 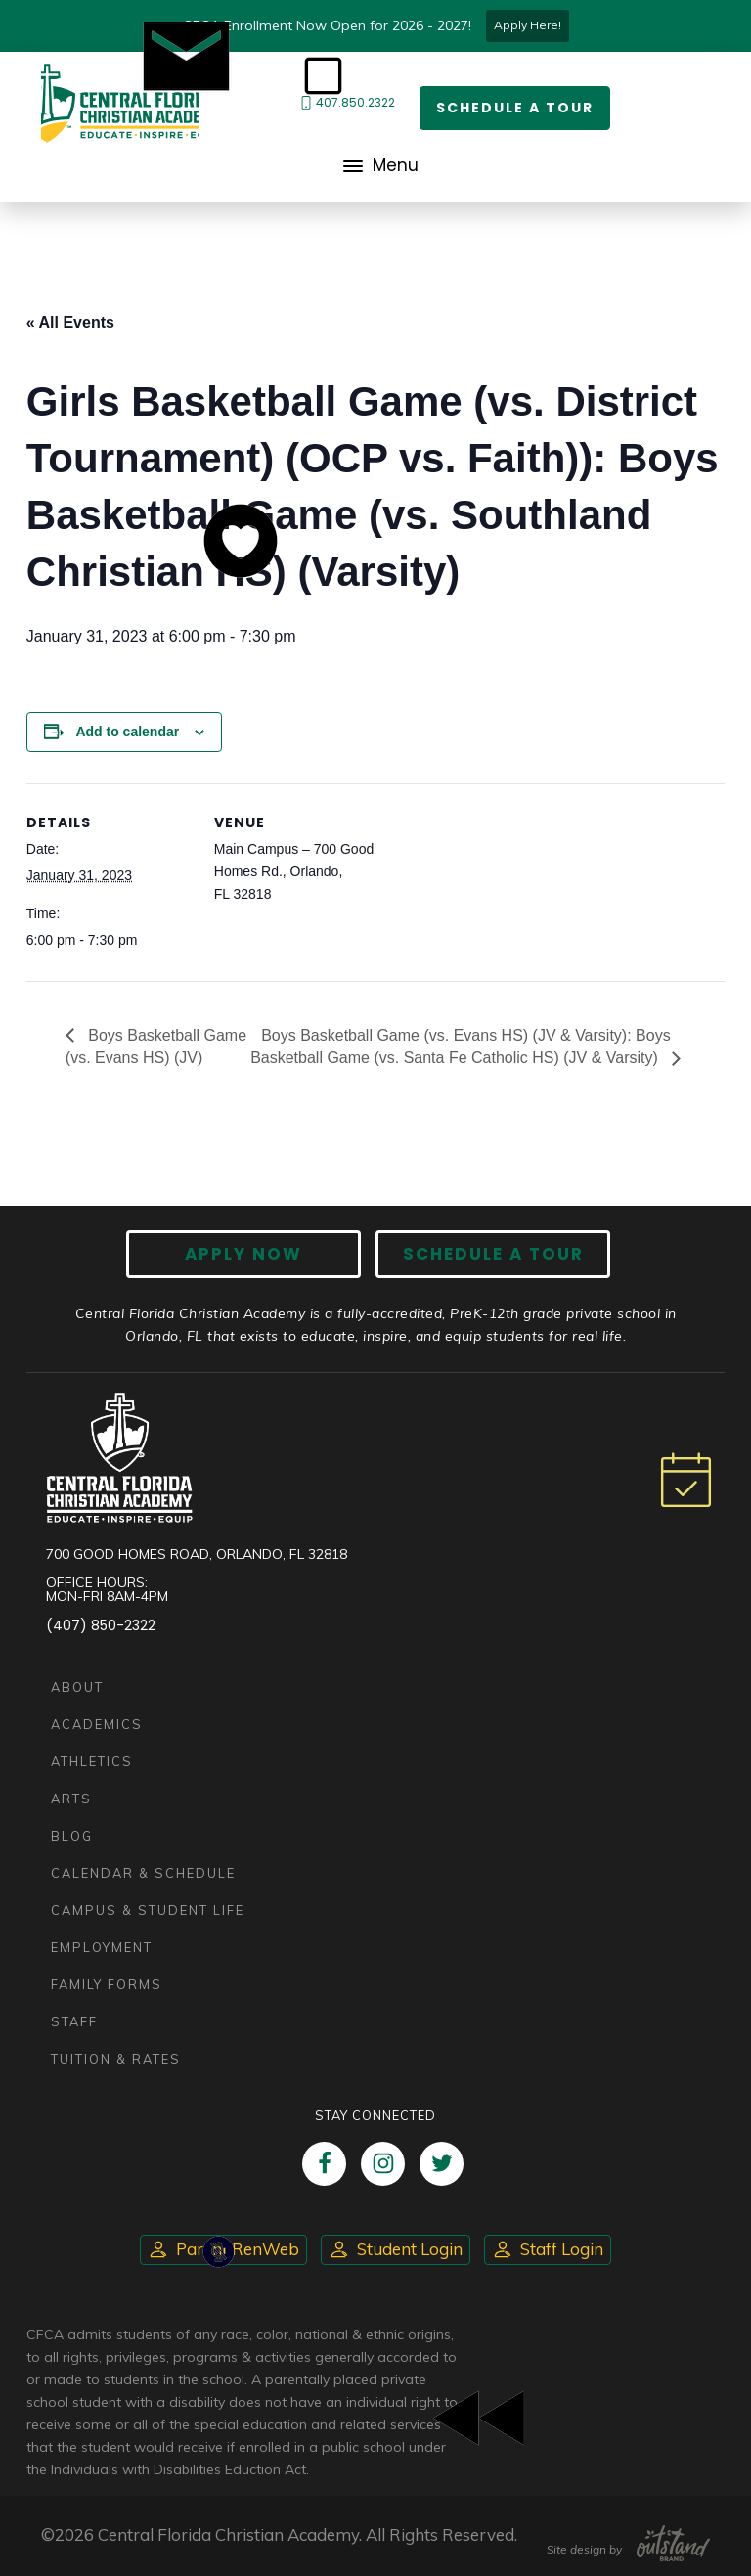 I want to click on microphone is muted, so click(x=218, y=2251).